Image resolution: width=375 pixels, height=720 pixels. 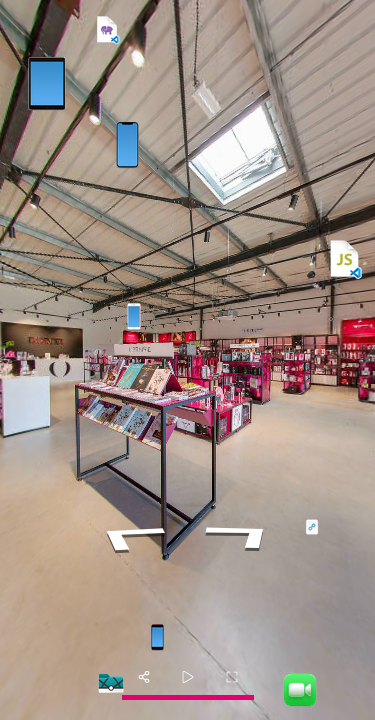 I want to click on iPad device connected to this computer, so click(x=47, y=84).